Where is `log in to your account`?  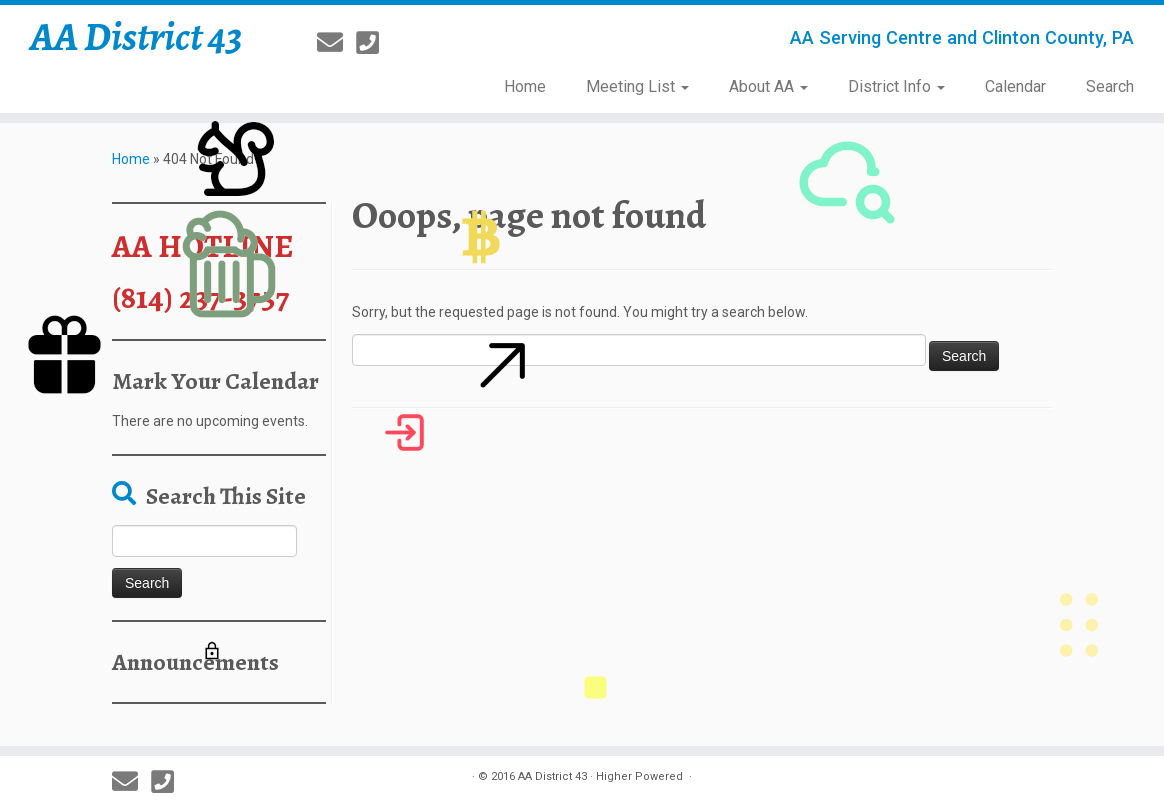
log in to your account is located at coordinates (405, 432).